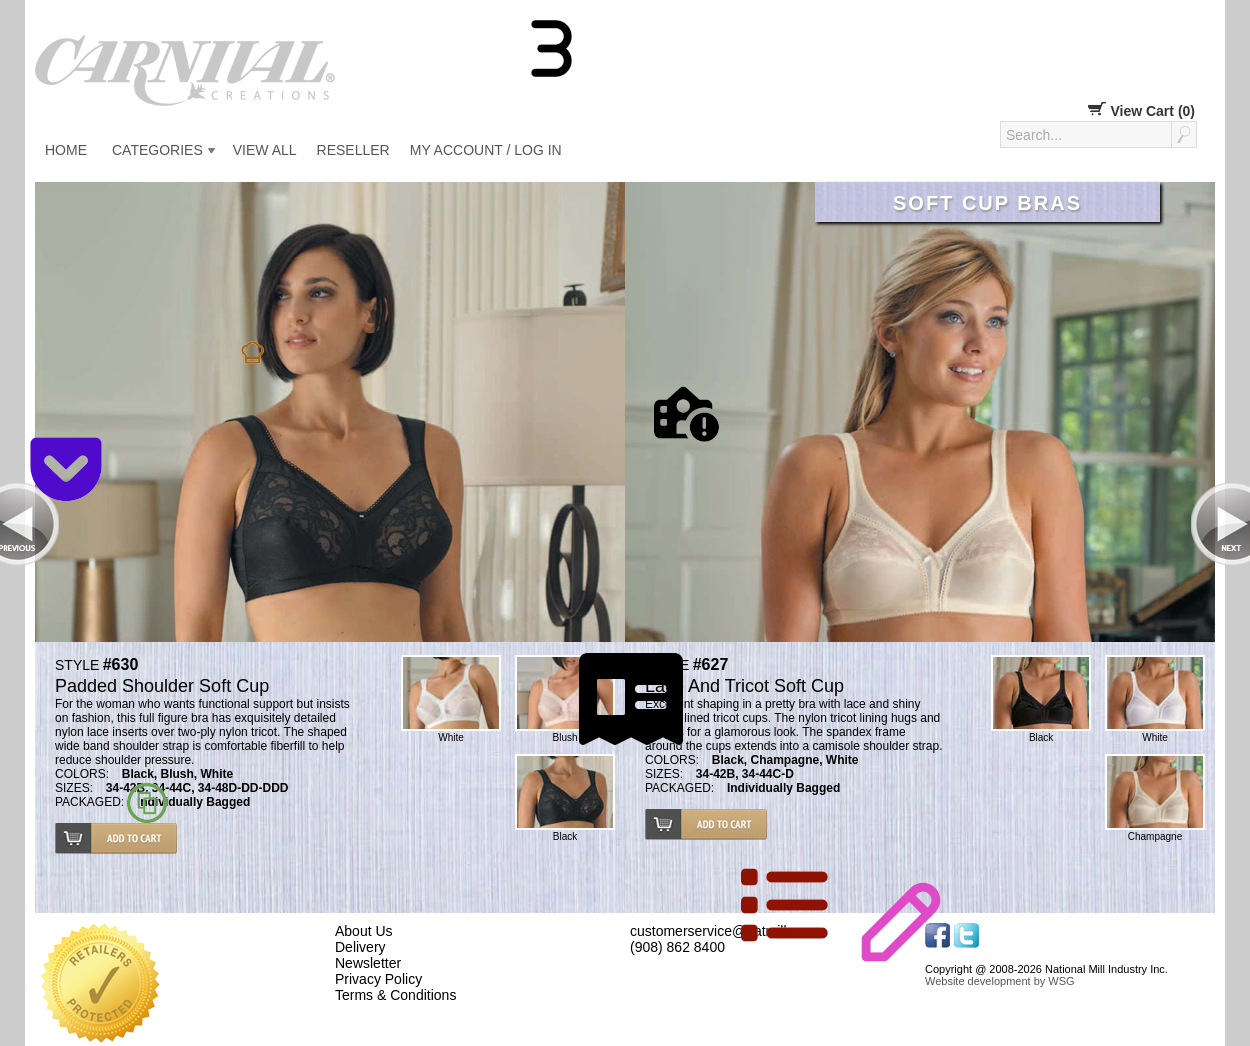  Describe the element at coordinates (252, 352) in the screenshot. I see `browse recipes or cooking content` at that location.